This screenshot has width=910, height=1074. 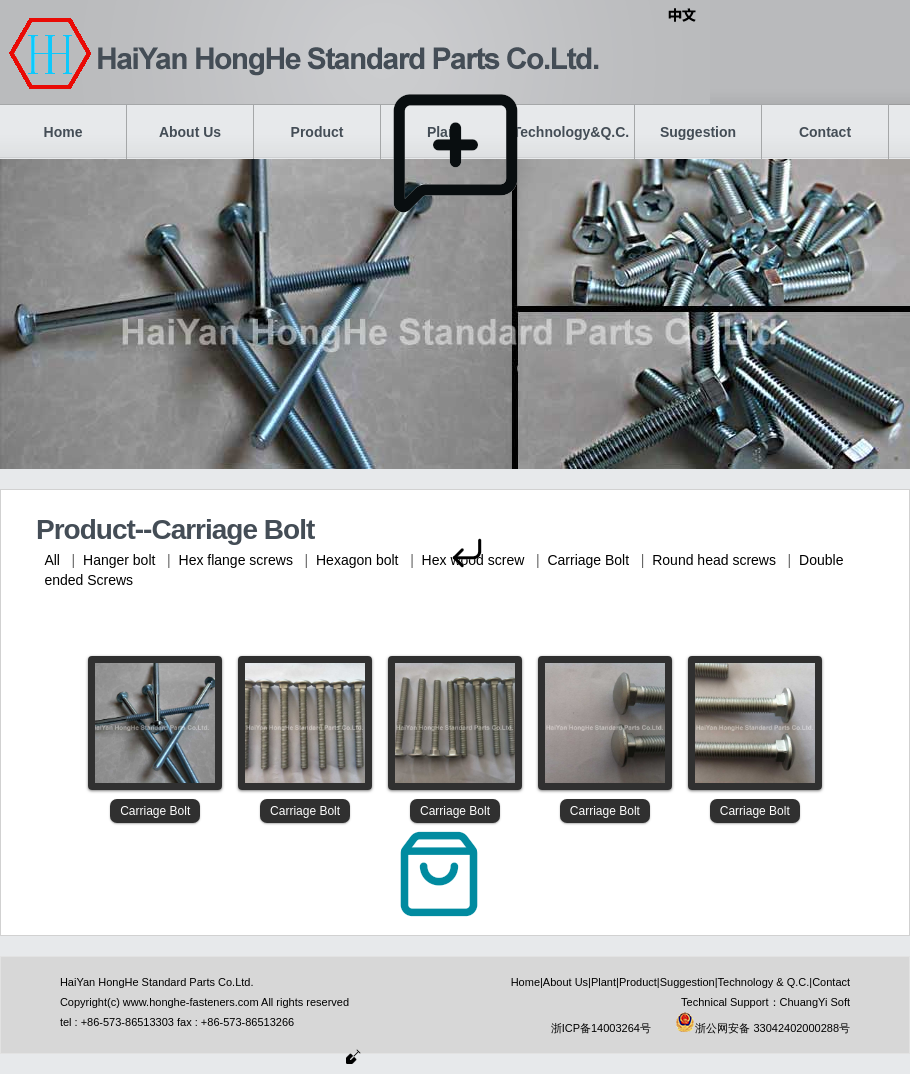 I want to click on view your shopping cart, so click(x=439, y=874).